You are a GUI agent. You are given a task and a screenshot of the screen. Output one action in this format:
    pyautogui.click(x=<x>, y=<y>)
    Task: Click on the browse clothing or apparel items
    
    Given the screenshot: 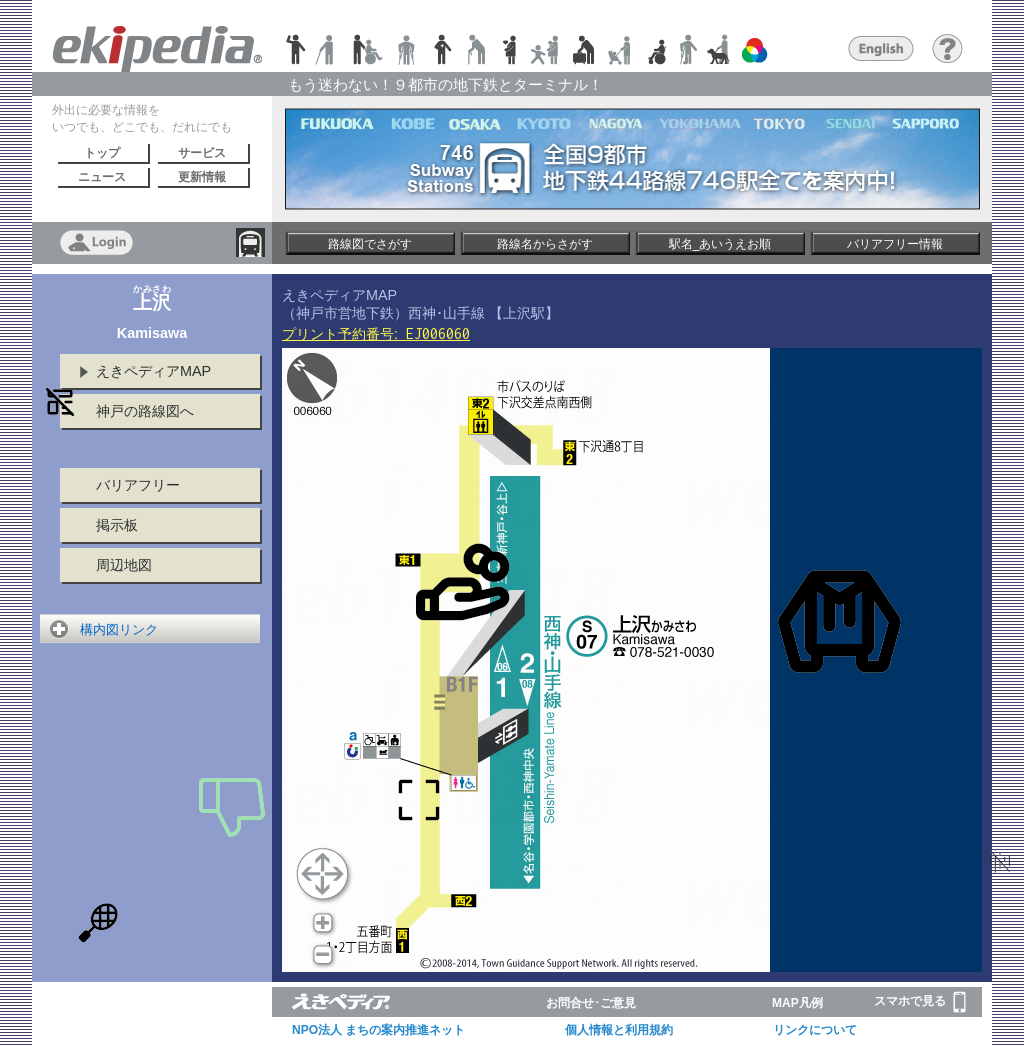 What is the action you would take?
    pyautogui.click(x=839, y=621)
    